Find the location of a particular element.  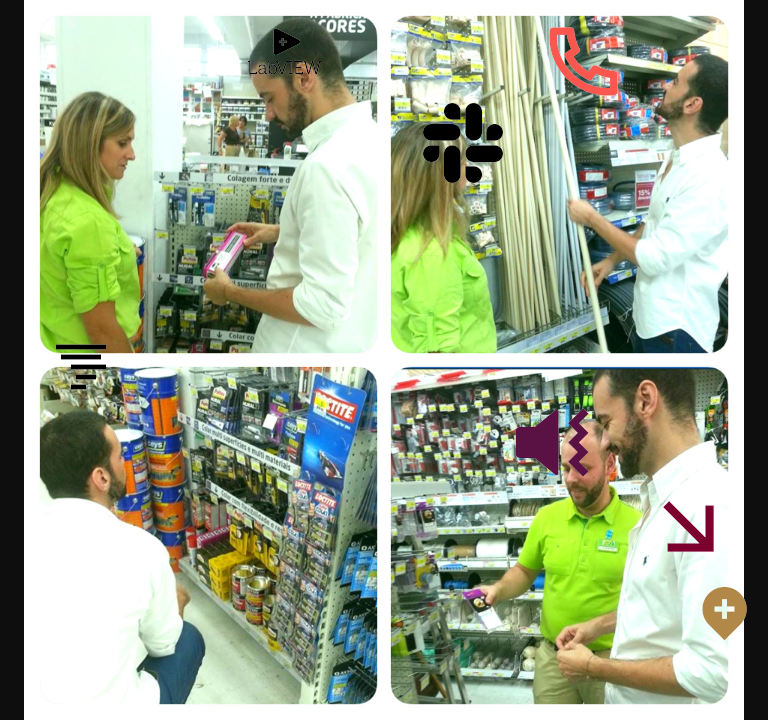

navigate to the next item below is located at coordinates (688, 526).